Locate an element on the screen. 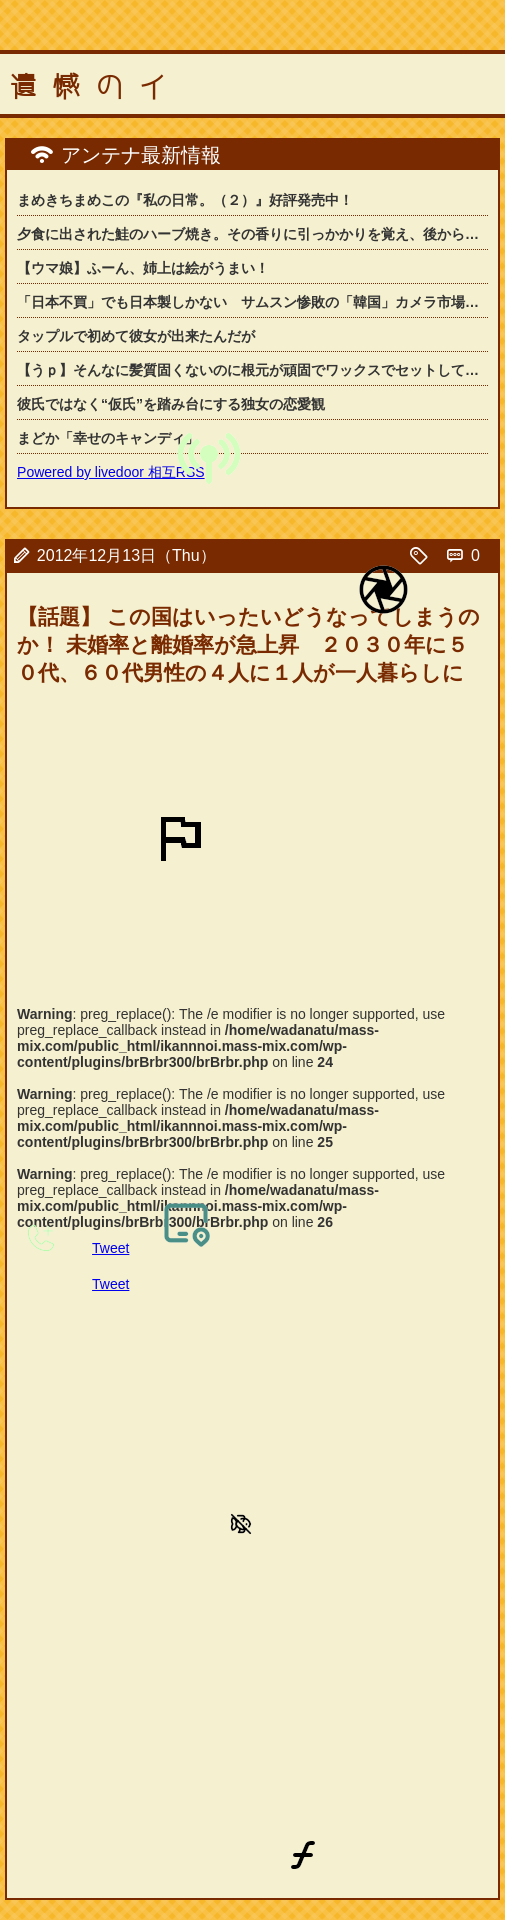 Image resolution: width=505 pixels, height=1920 pixels. open camera settings is located at coordinates (383, 589).